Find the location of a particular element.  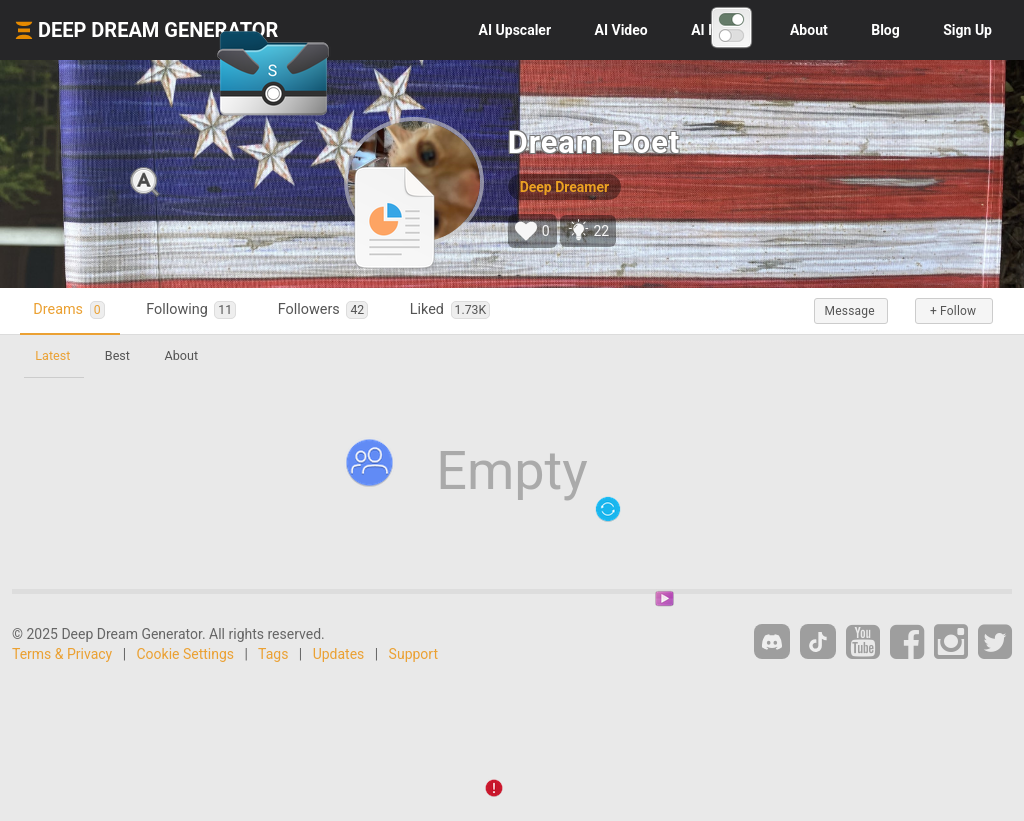

search within file contents is located at coordinates (145, 182).